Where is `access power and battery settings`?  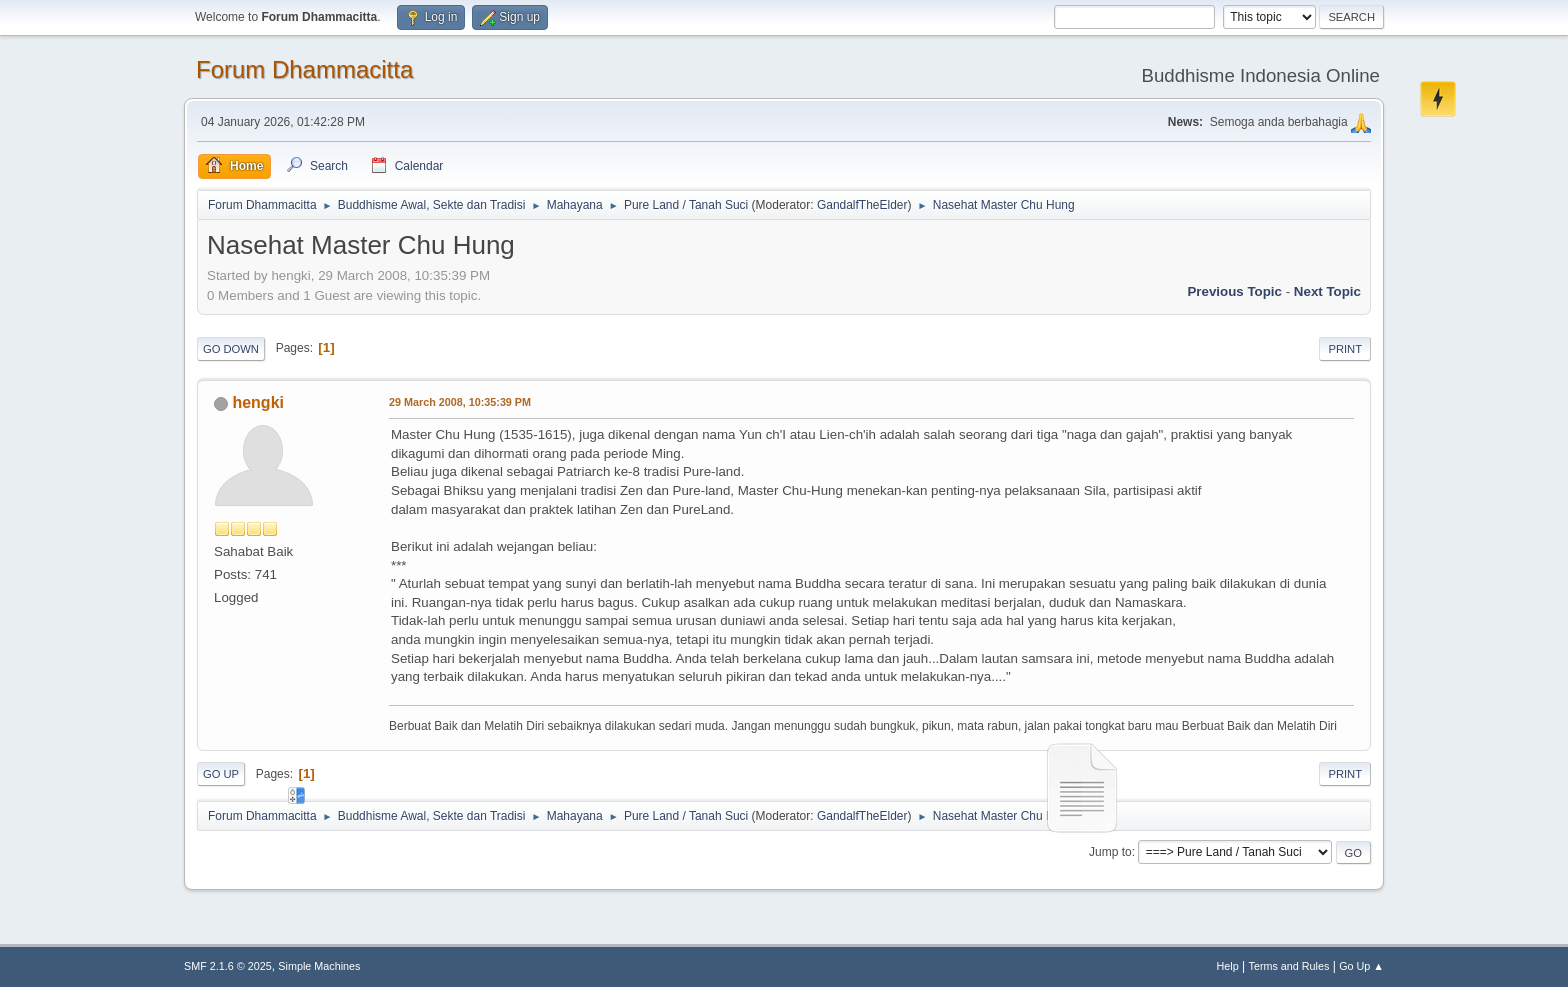 access power and battery settings is located at coordinates (1438, 99).